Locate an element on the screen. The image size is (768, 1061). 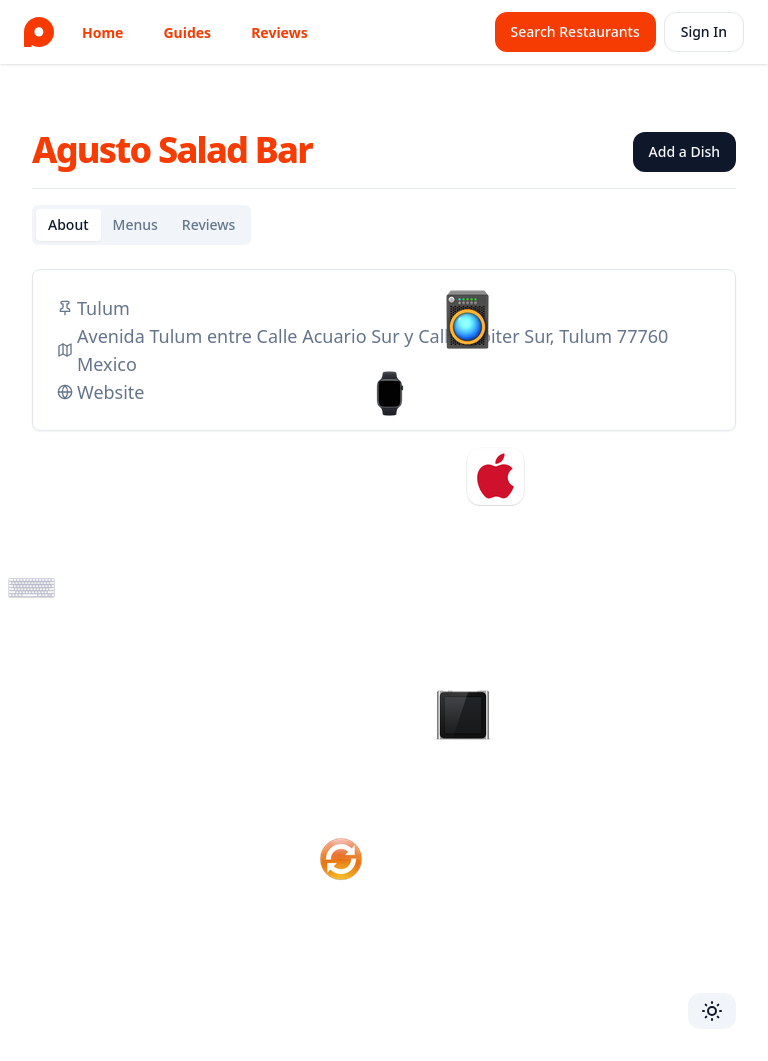
connect a wireless bluetooth keyboard is located at coordinates (31, 587).